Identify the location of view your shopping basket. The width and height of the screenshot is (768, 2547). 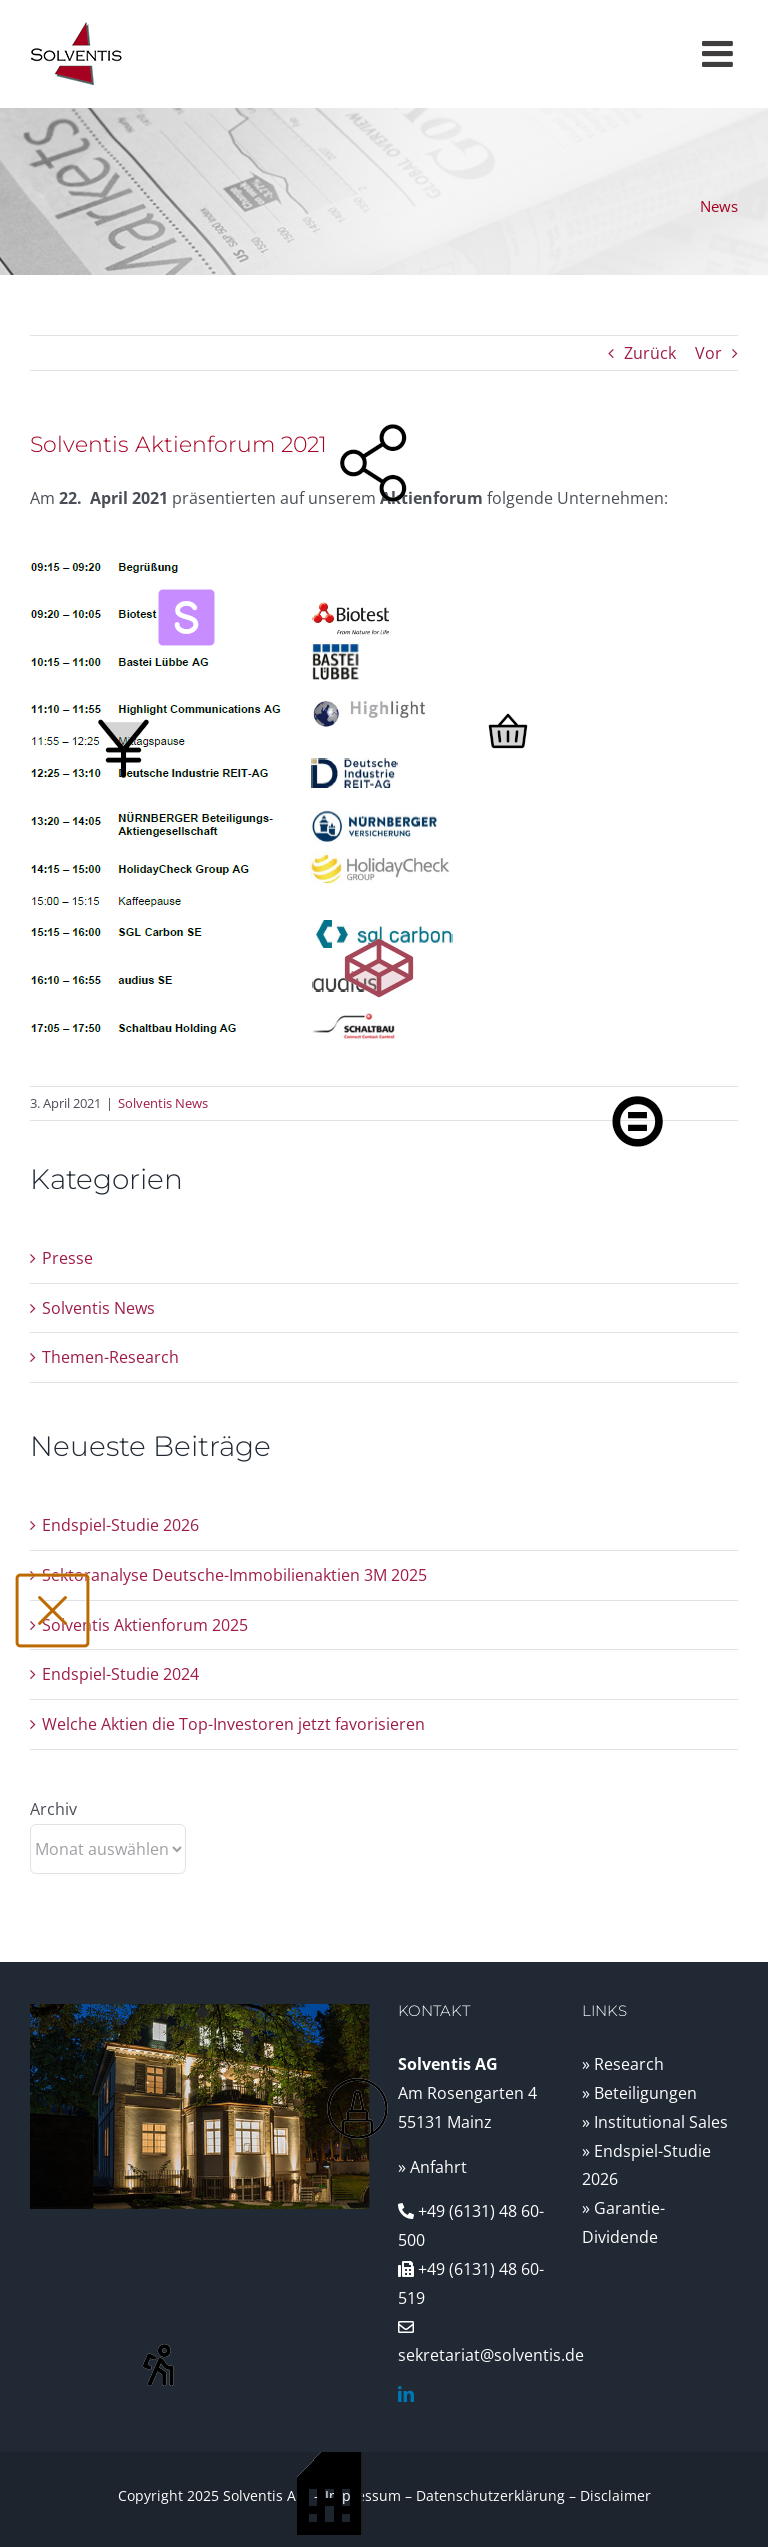
(508, 733).